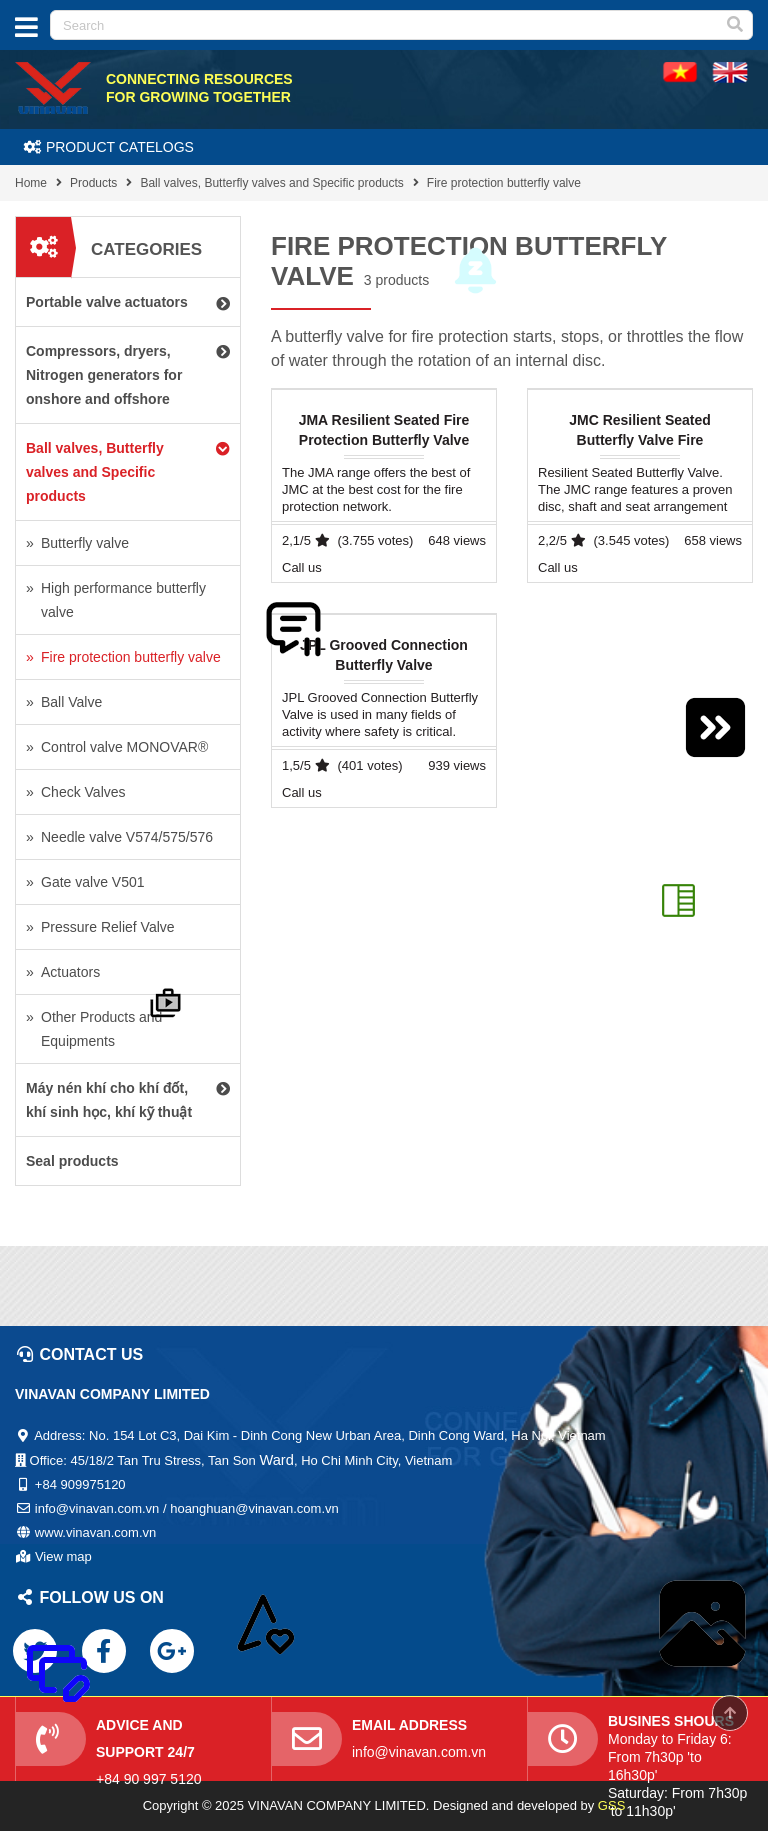  I want to click on view photos or images, so click(702, 1623).